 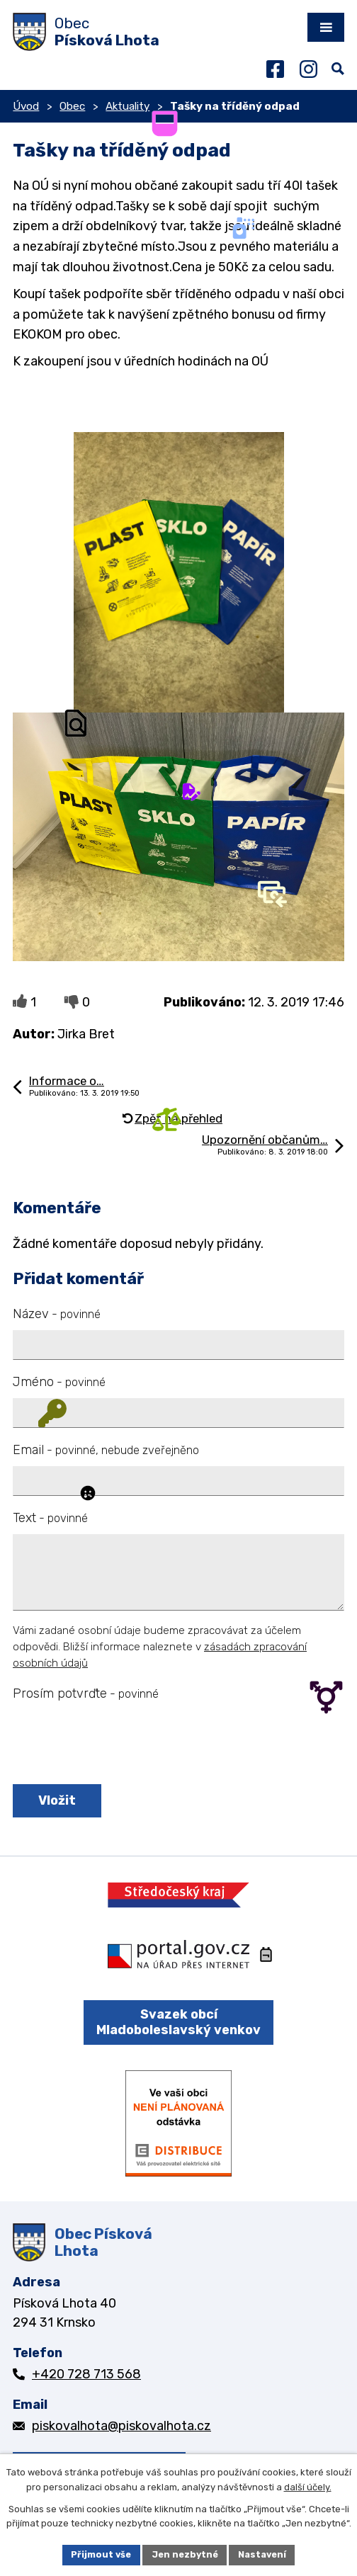 What do you see at coordinates (326, 1697) in the screenshot?
I see `indicates transgender identity or gender diversity` at bounding box center [326, 1697].